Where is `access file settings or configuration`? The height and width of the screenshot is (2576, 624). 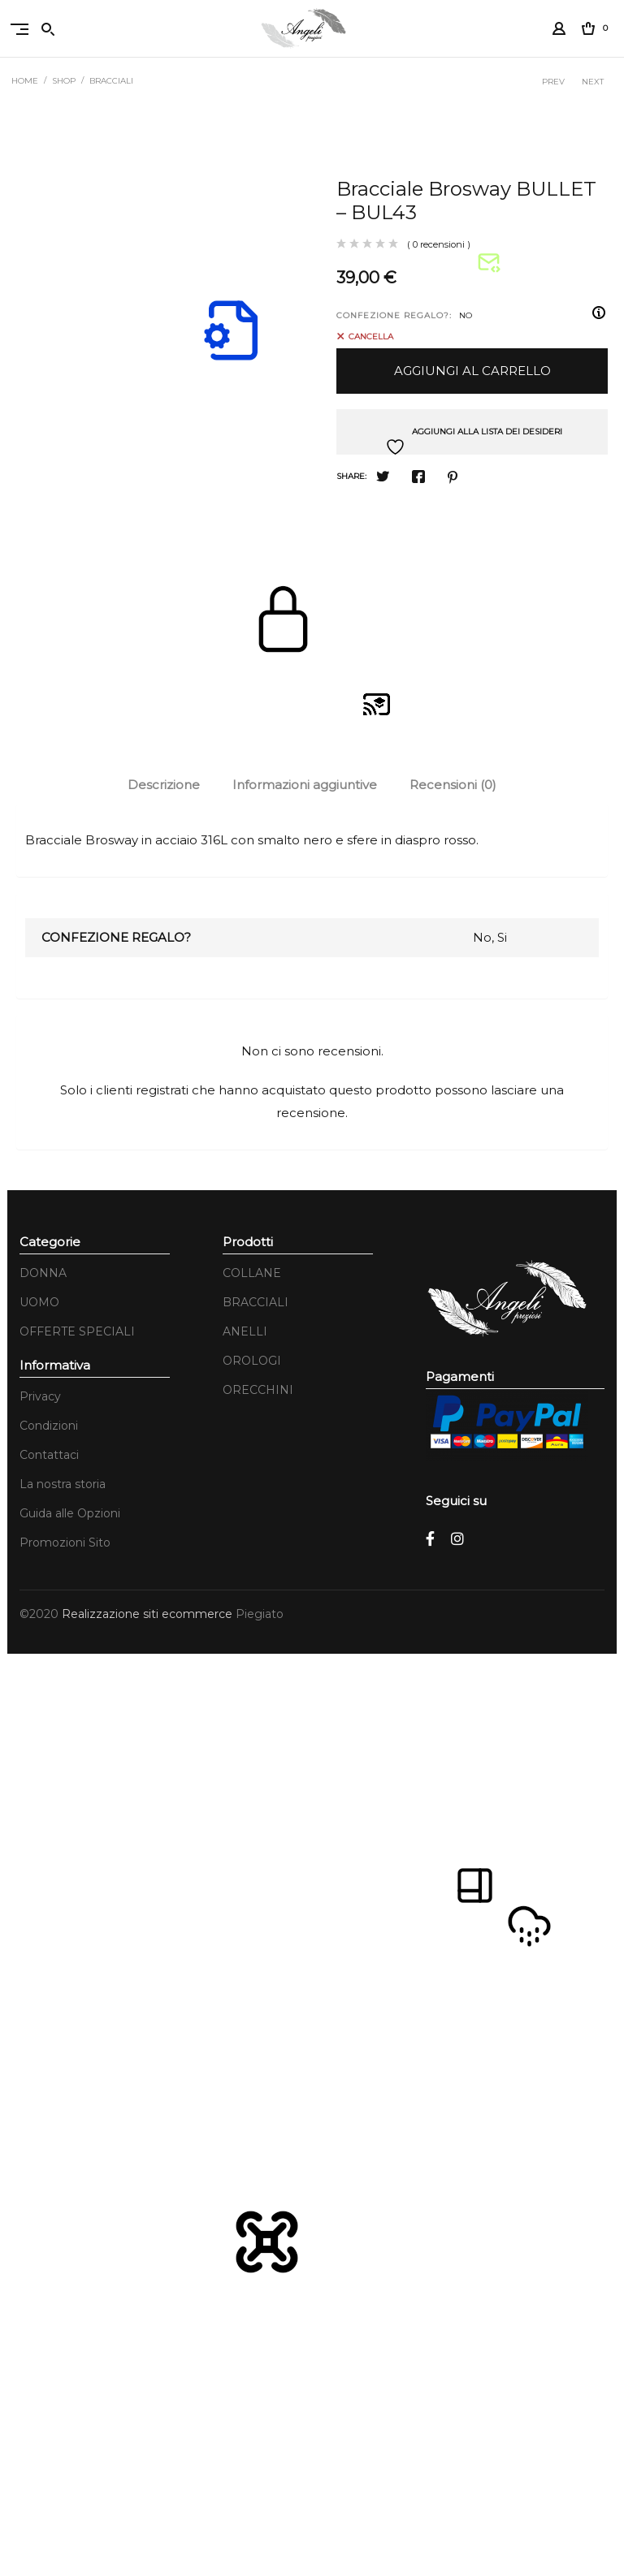 access file settings or configuration is located at coordinates (233, 330).